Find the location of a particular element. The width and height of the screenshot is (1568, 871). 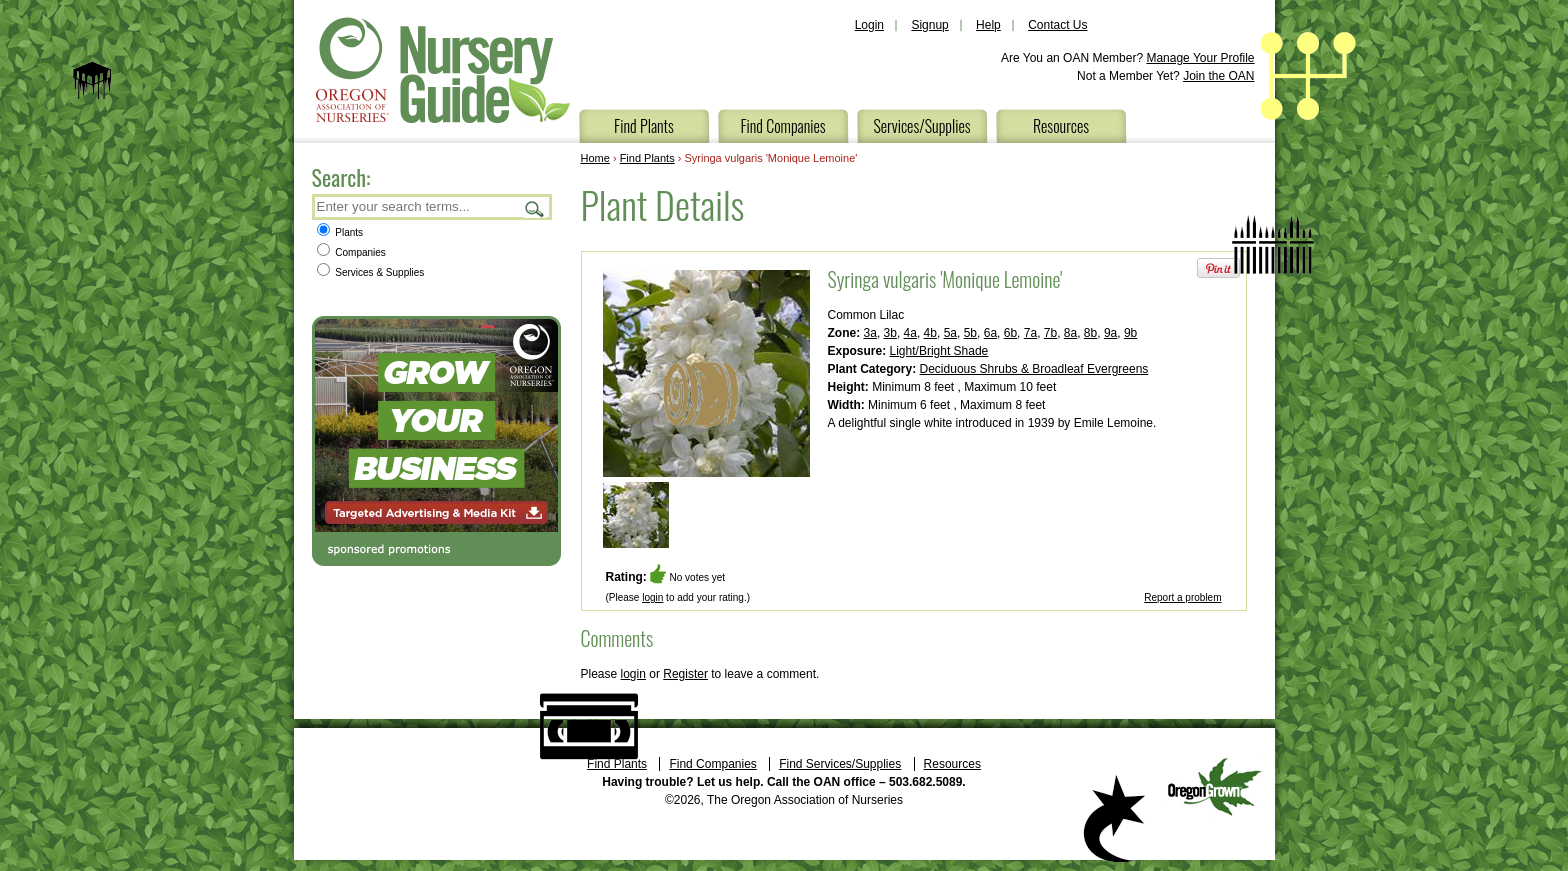

access retro or archived video content is located at coordinates (589, 729).